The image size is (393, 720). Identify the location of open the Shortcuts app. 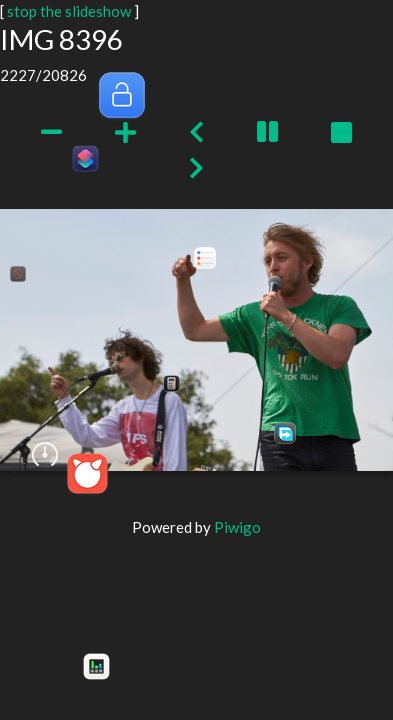
(85, 158).